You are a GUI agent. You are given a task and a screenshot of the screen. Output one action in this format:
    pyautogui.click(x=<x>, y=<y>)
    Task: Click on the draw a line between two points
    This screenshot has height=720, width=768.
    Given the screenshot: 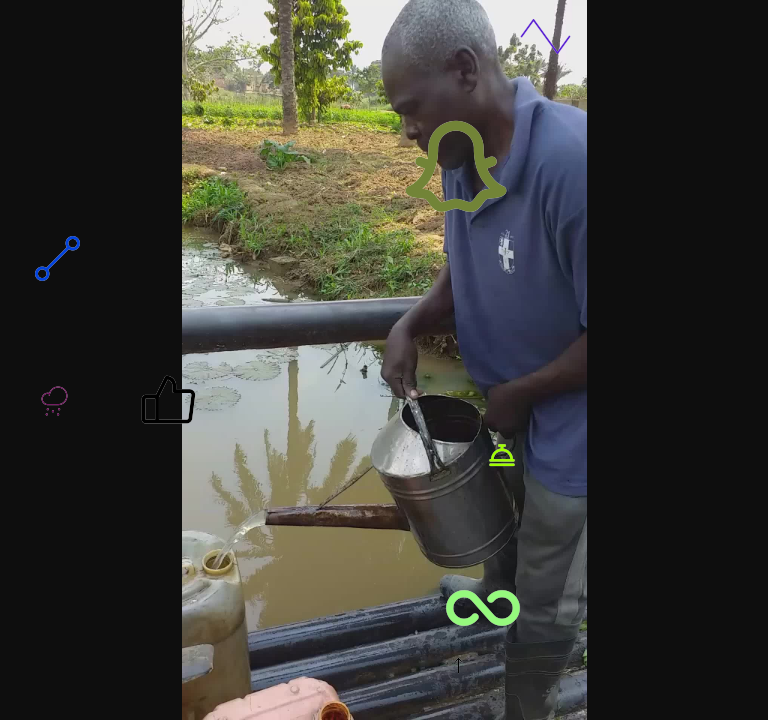 What is the action you would take?
    pyautogui.click(x=57, y=258)
    